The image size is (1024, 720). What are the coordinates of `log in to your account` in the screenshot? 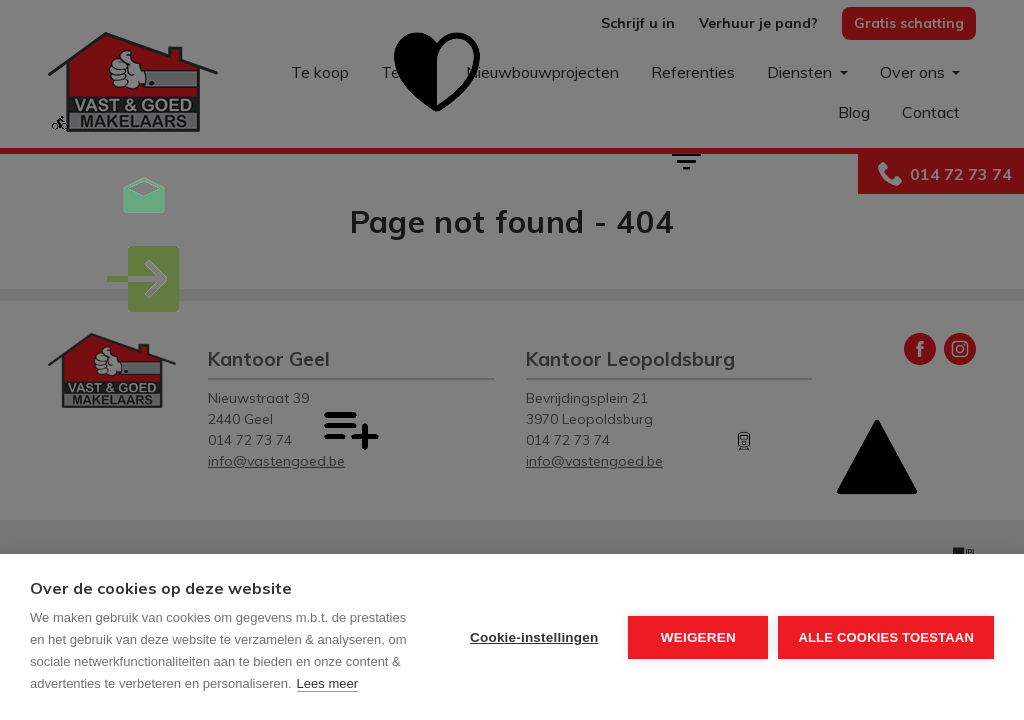 It's located at (143, 279).